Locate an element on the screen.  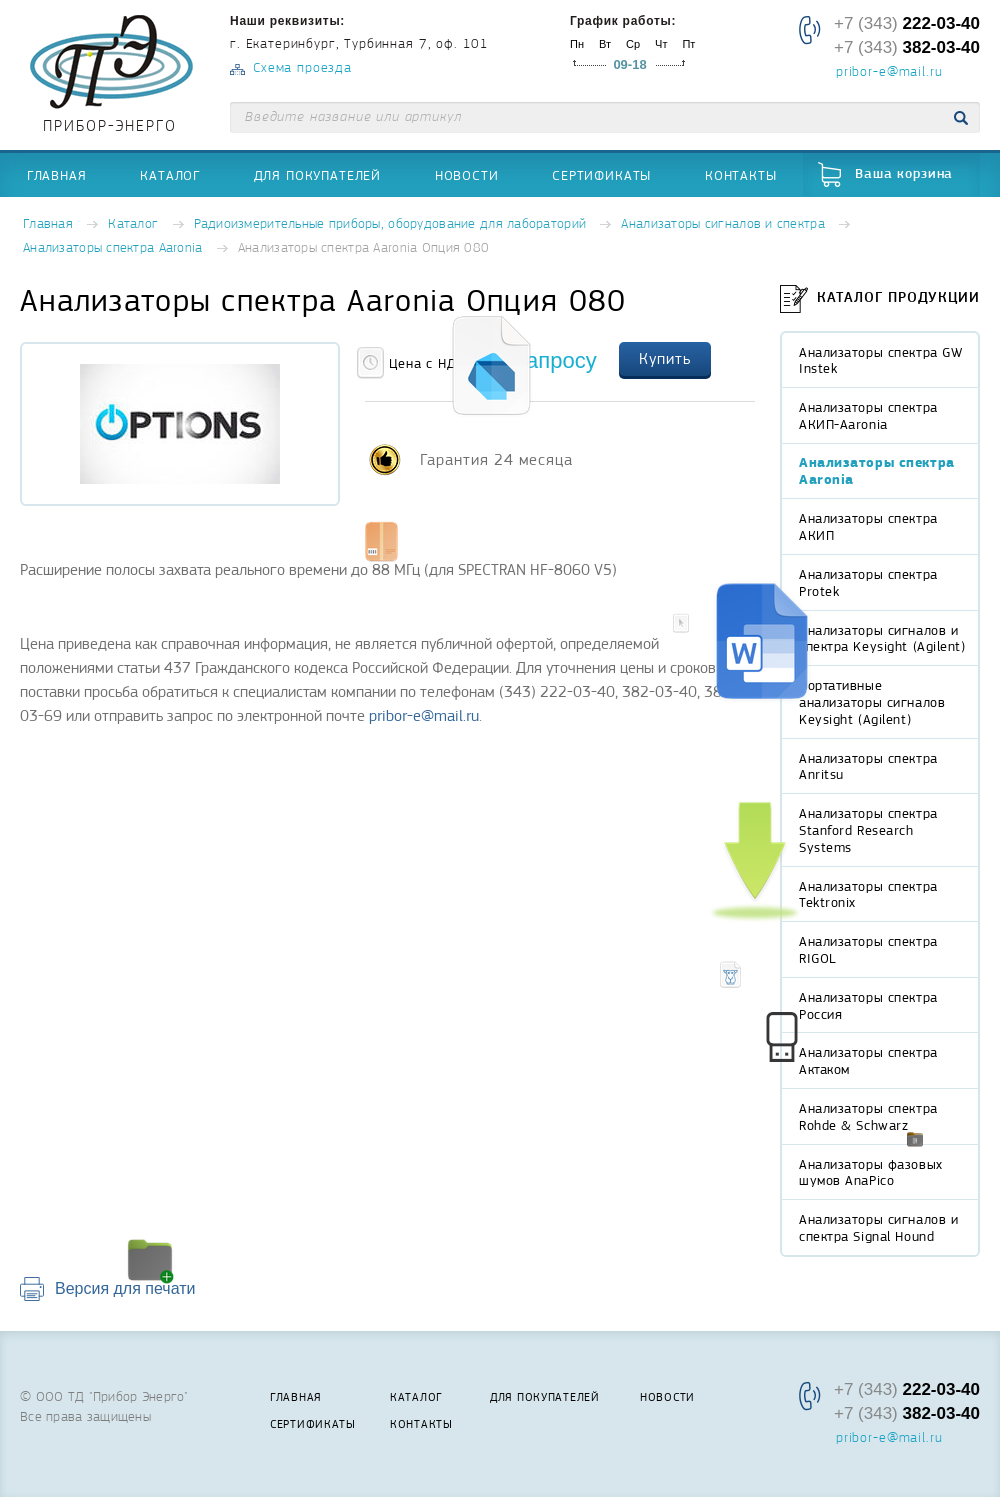
a perl programming language file is located at coordinates (730, 974).